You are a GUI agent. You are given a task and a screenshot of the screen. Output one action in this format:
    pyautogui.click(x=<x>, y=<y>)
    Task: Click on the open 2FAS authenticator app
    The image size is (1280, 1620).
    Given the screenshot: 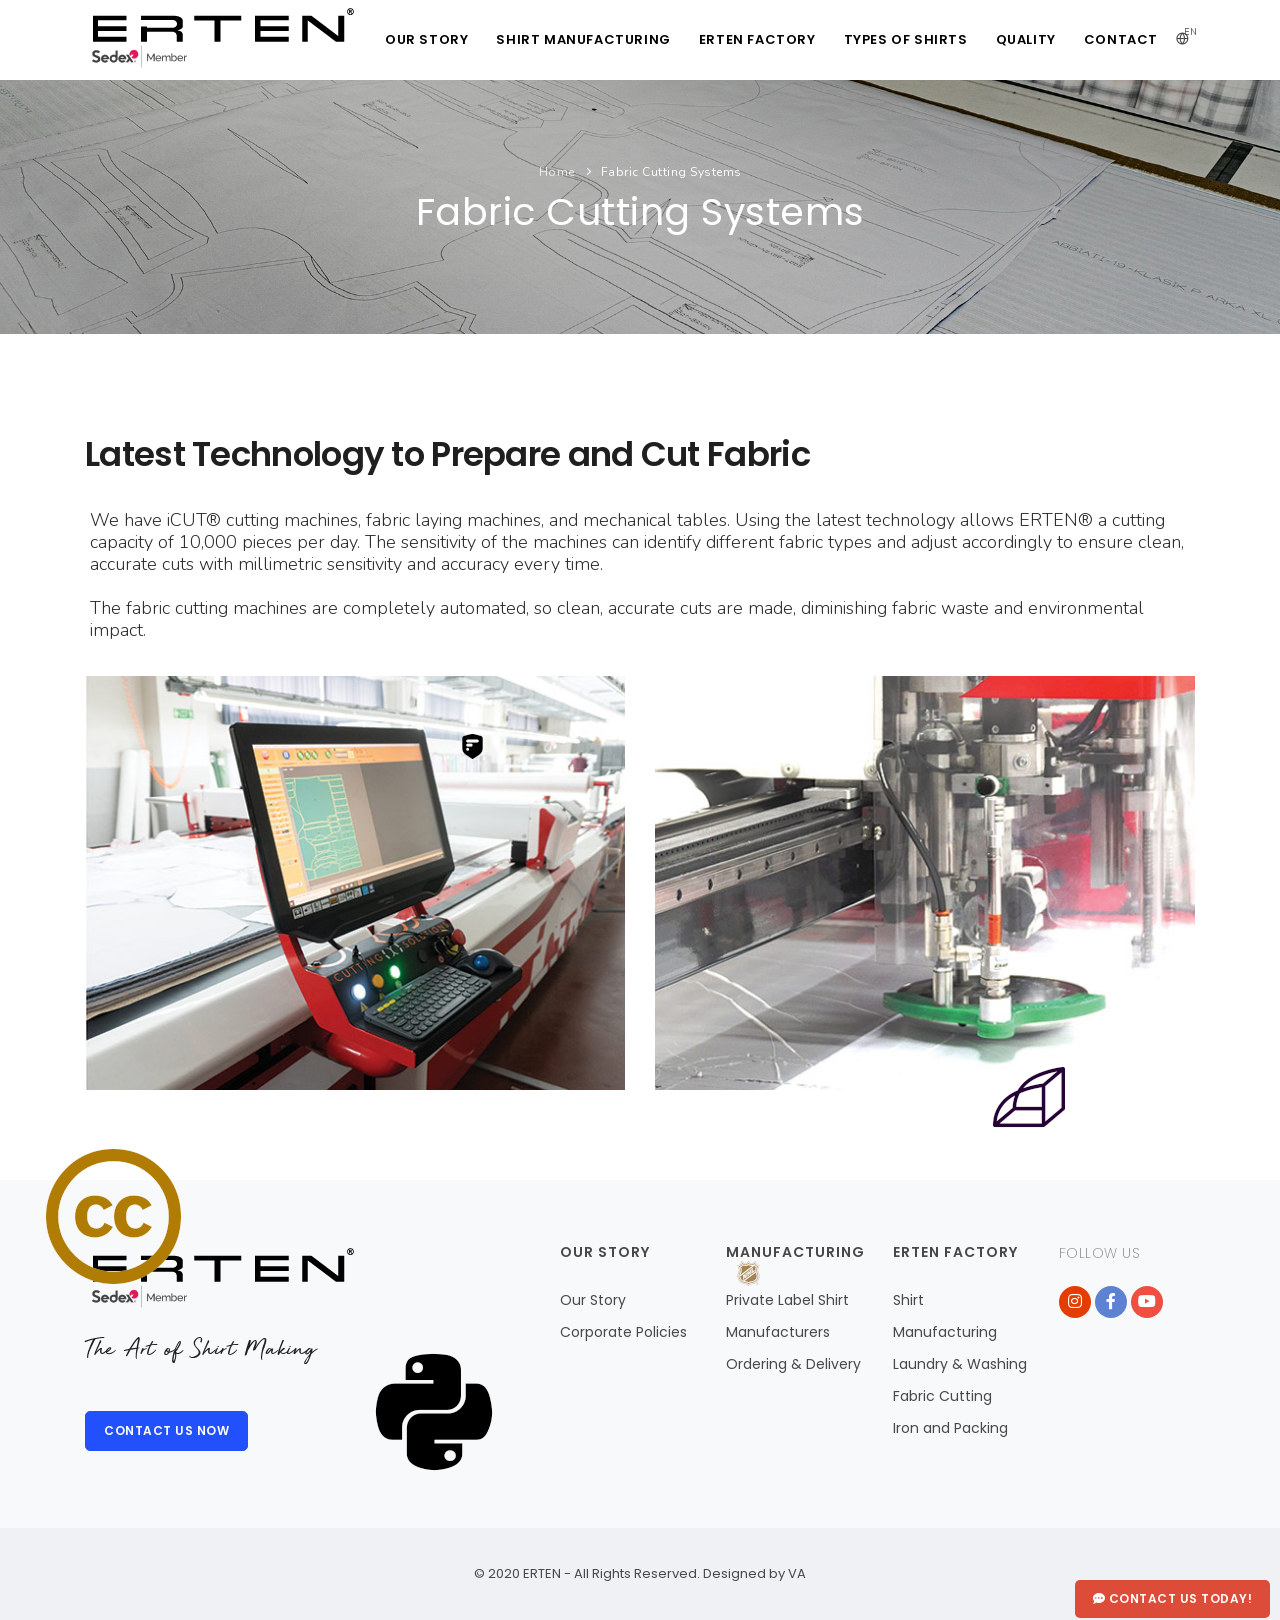 What is the action you would take?
    pyautogui.click(x=472, y=746)
    